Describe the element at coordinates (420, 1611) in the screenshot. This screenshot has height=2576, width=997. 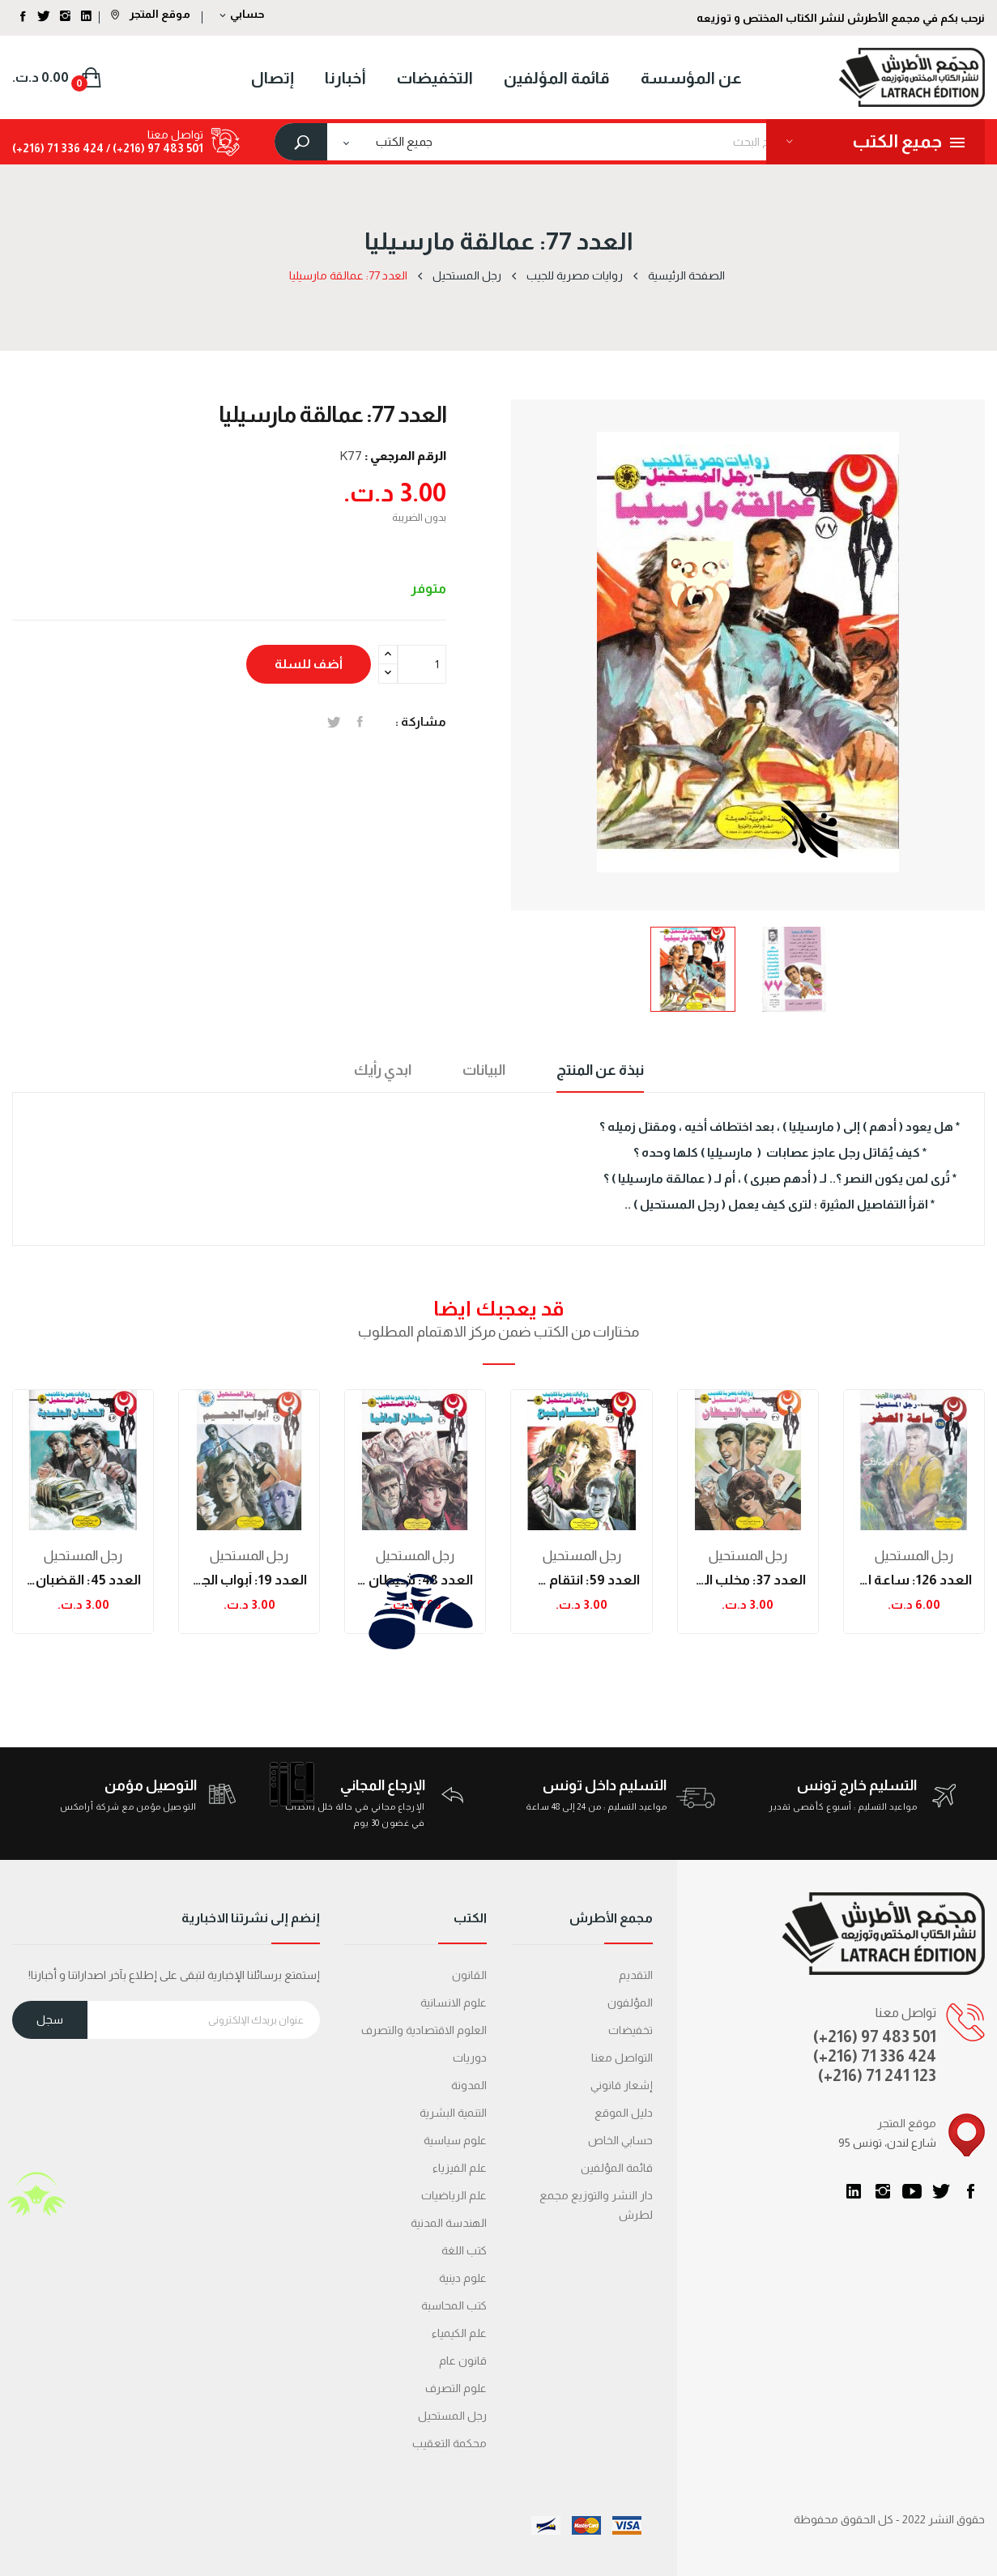
I see `sonic the hedgehog character or game reference` at that location.